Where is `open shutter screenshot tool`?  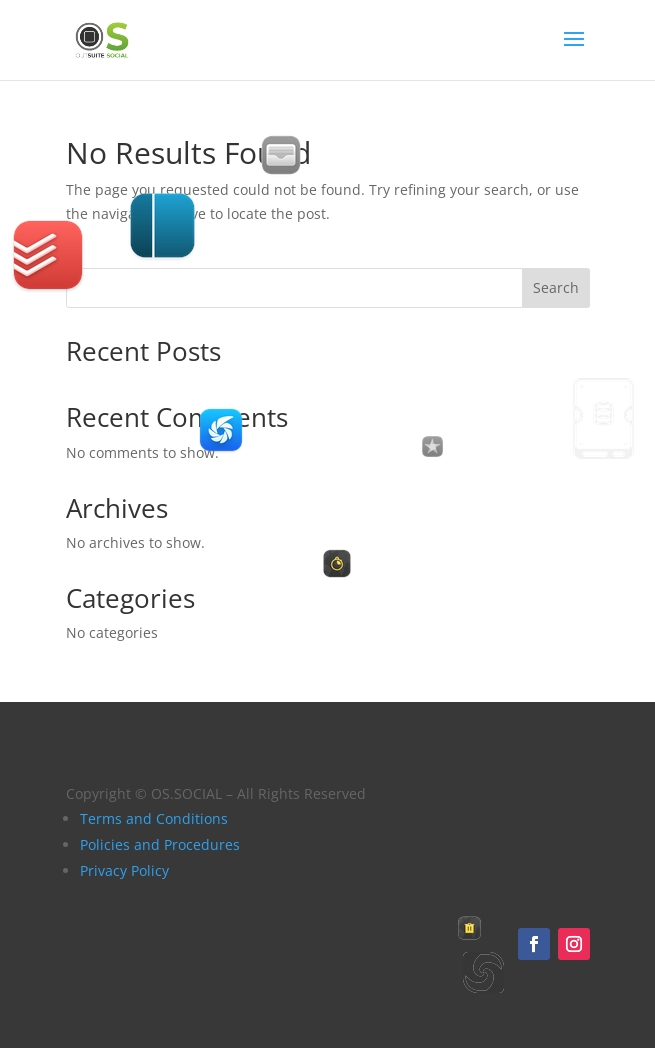
open shutter screenshot tool is located at coordinates (221, 430).